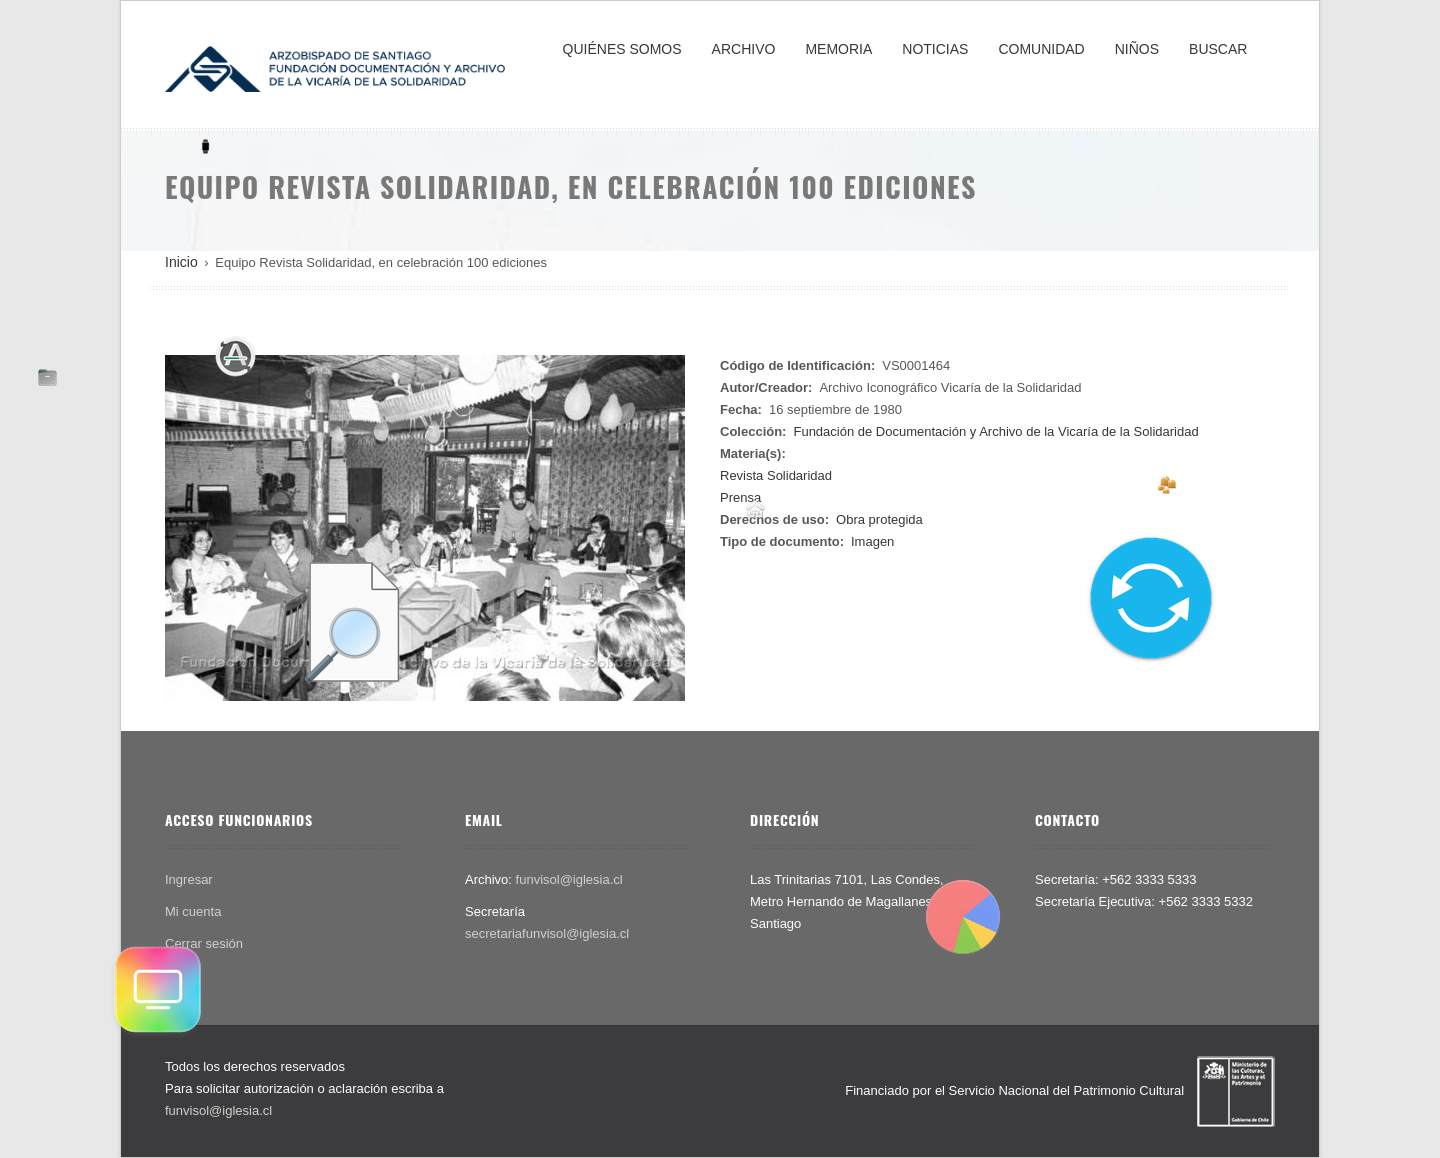 This screenshot has width=1440, height=1158. Describe the element at coordinates (963, 917) in the screenshot. I see `open disk usage analyzer` at that location.